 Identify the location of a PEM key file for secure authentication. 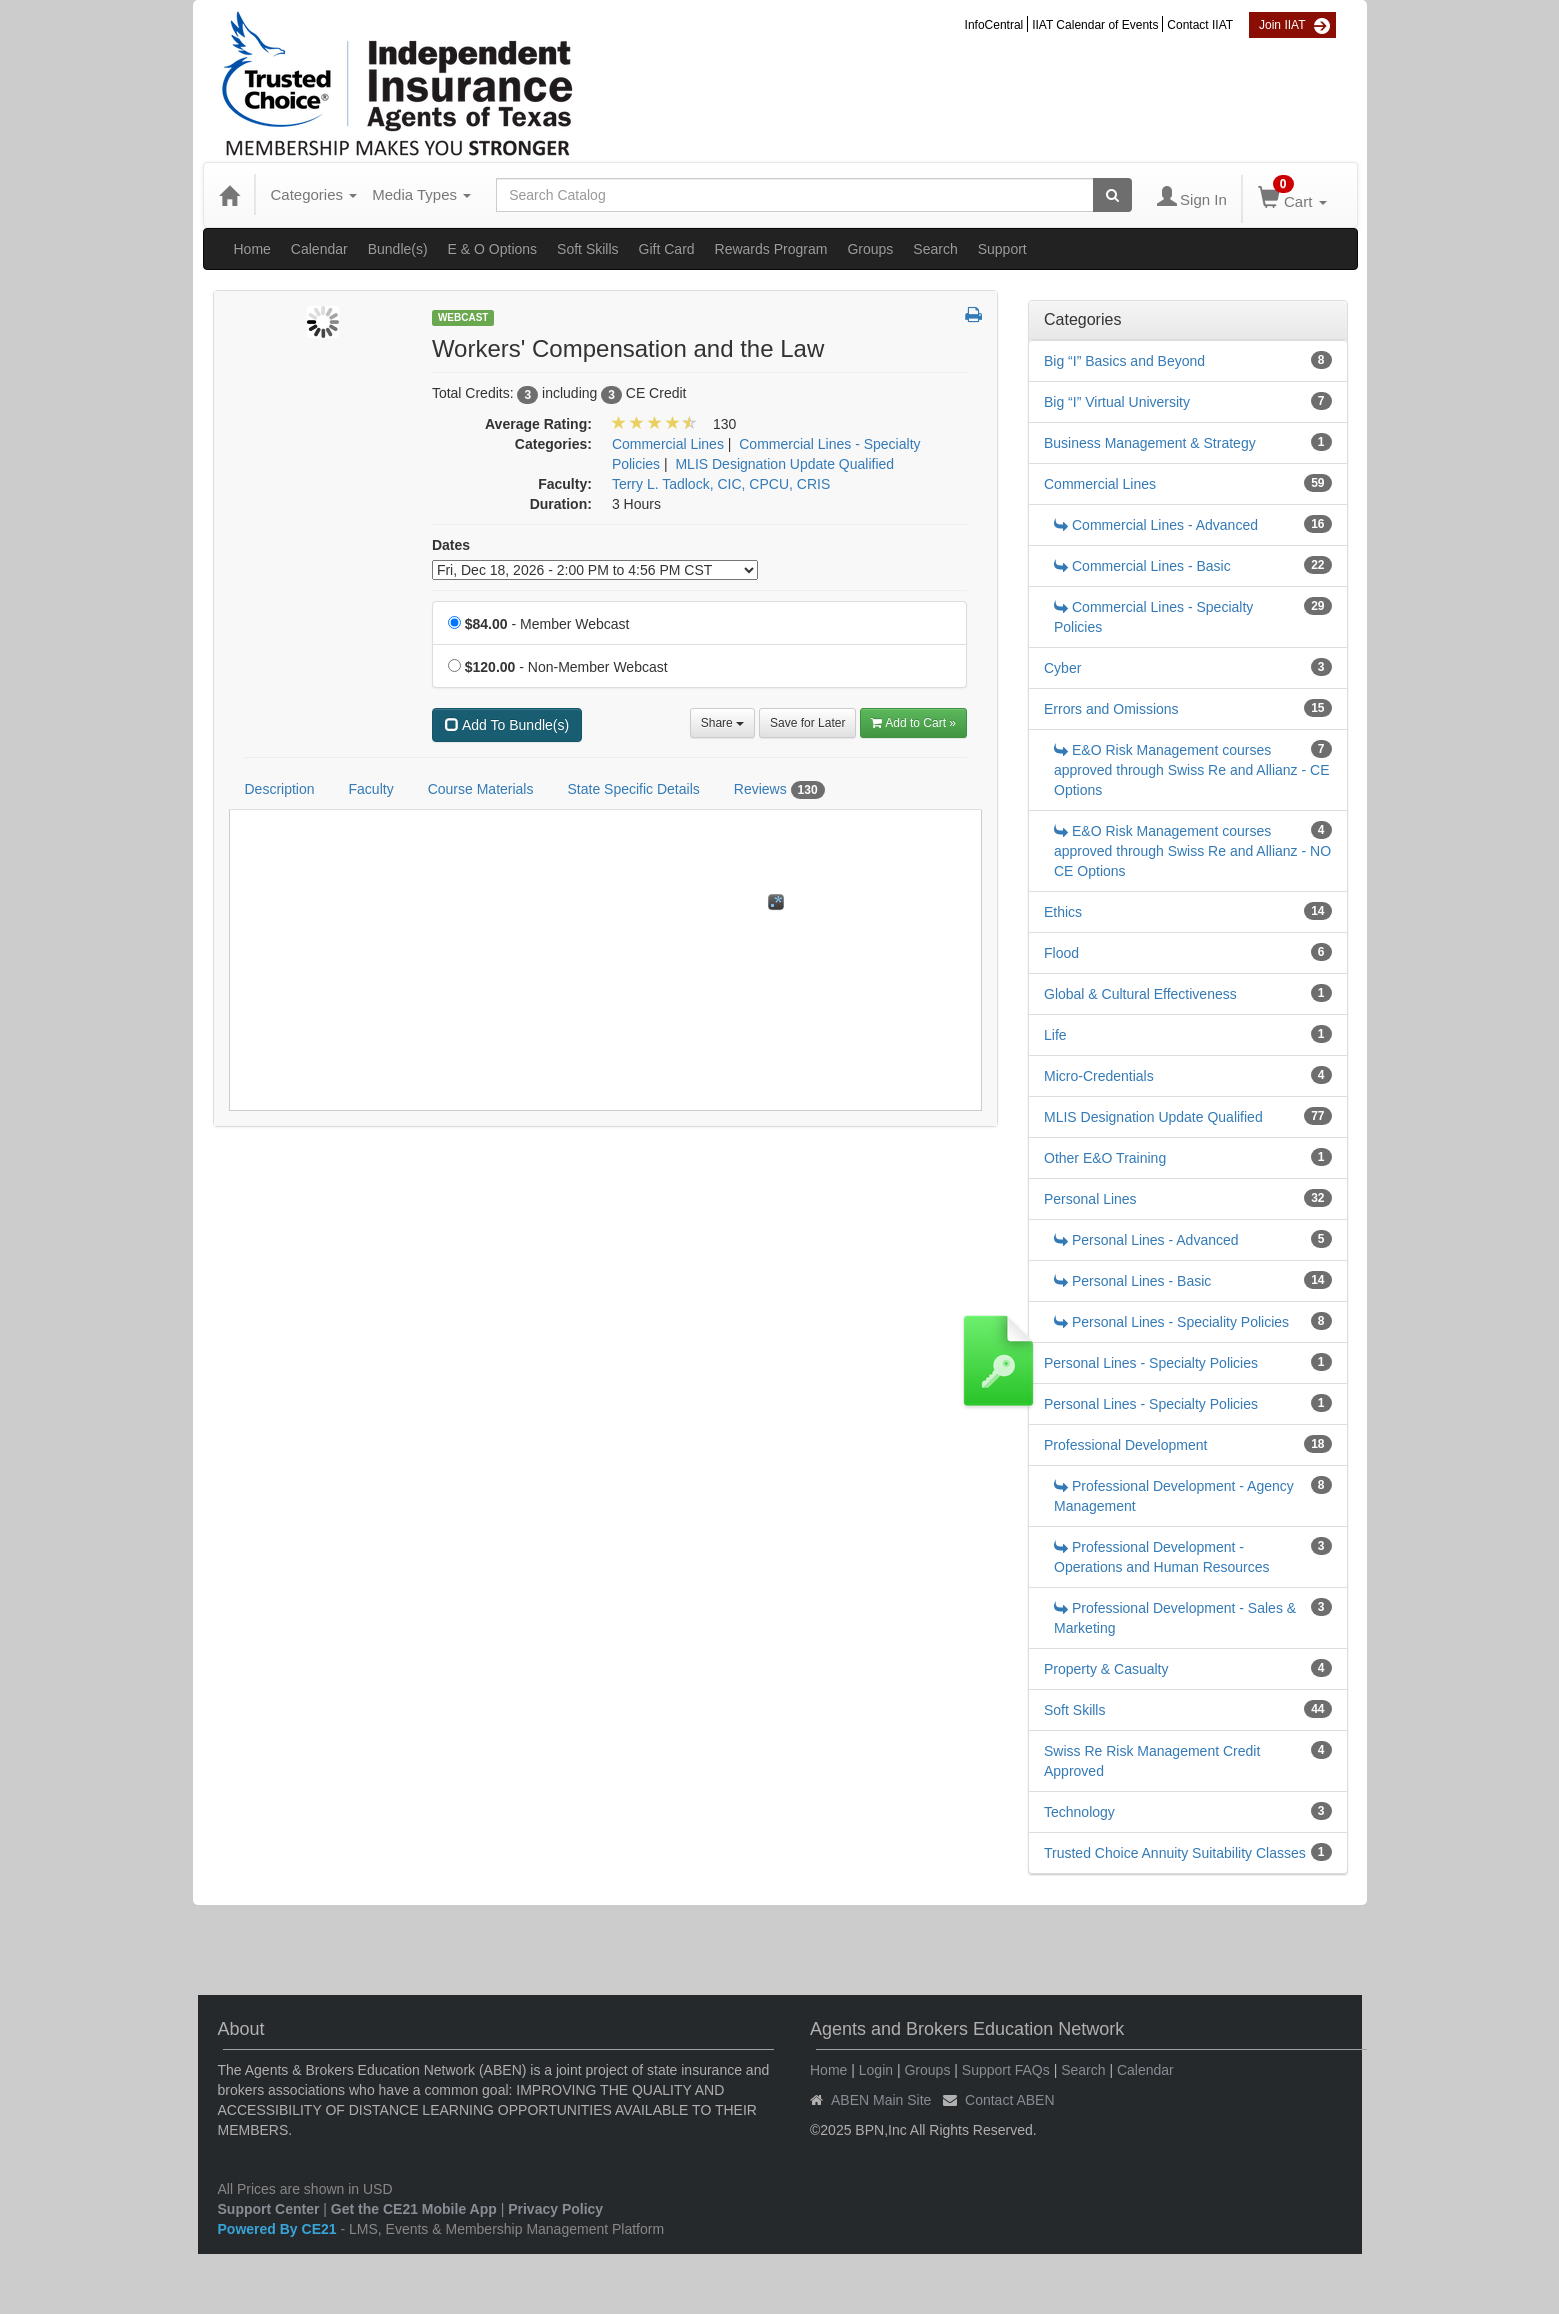
(998, 1362).